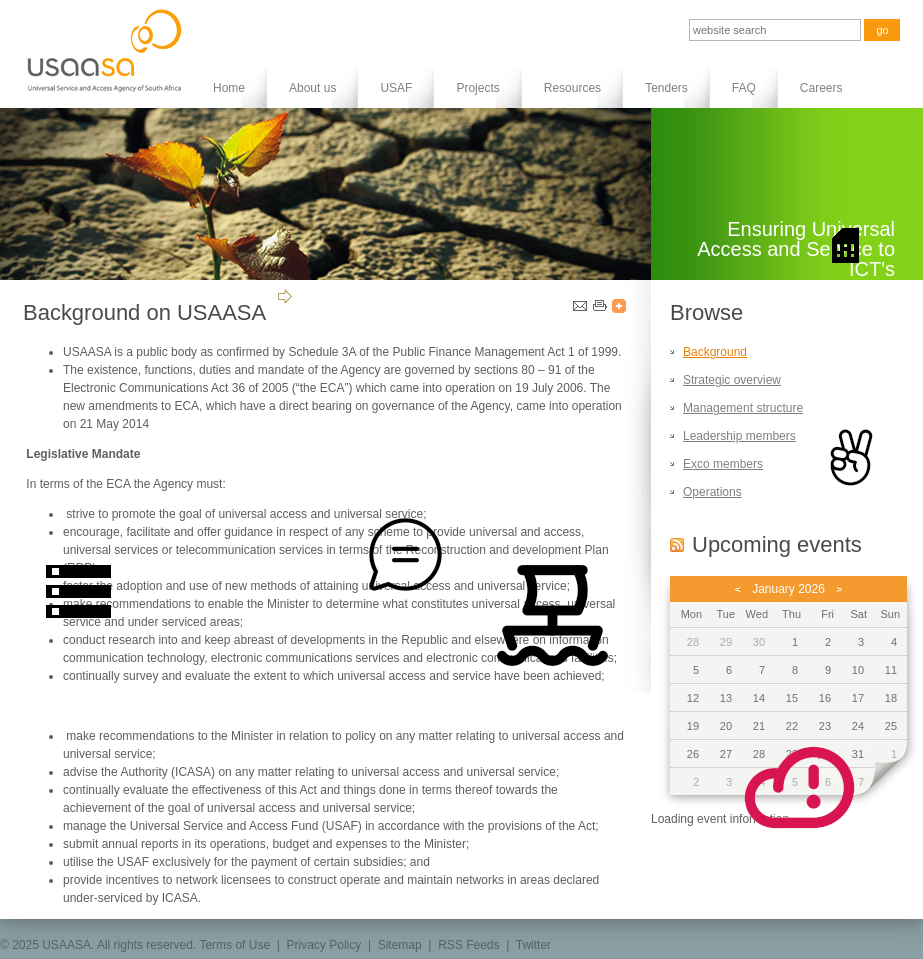 The width and height of the screenshot is (923, 959). Describe the element at coordinates (552, 615) in the screenshot. I see `access sailing or boating features` at that location.